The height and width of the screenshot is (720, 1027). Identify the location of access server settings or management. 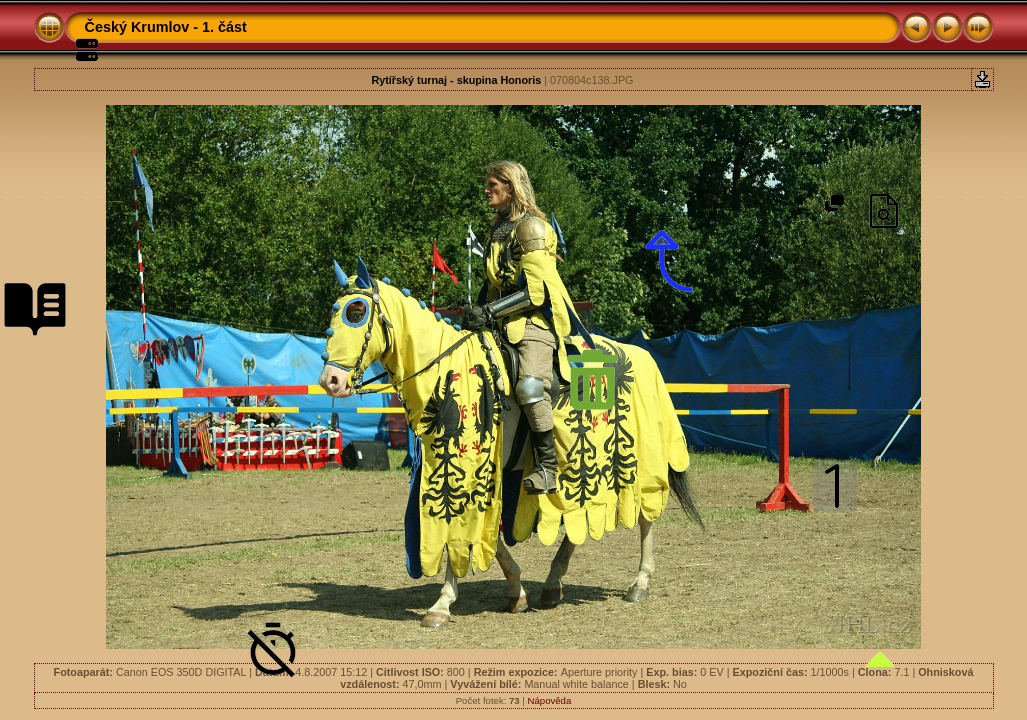
(87, 50).